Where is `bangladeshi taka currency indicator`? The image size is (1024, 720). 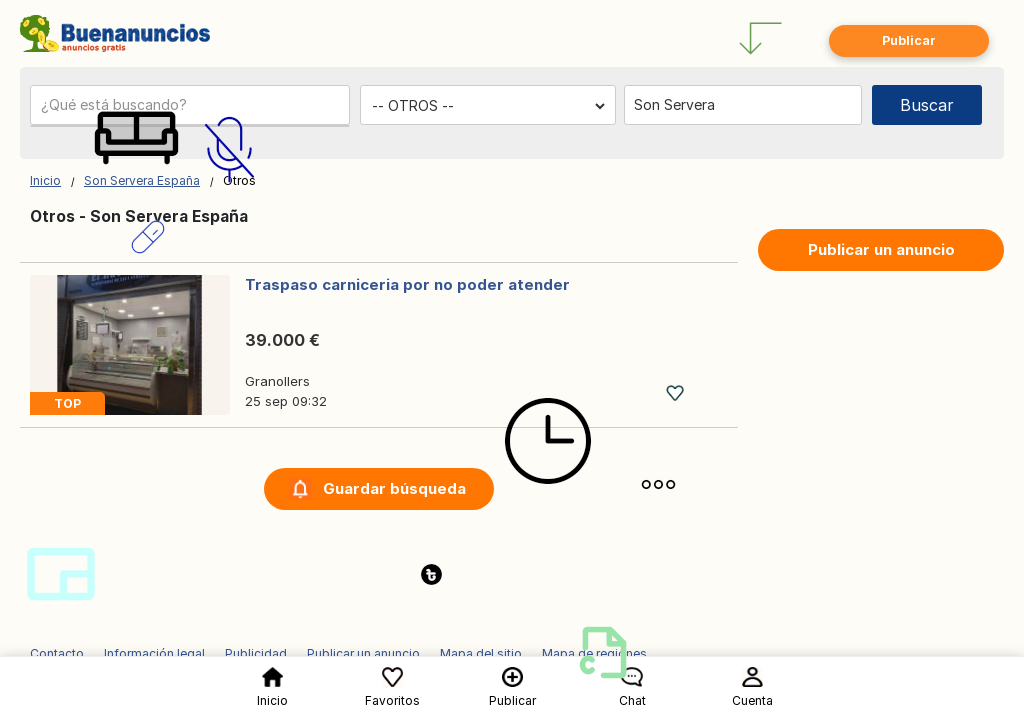 bangladeshi taka currency indicator is located at coordinates (431, 574).